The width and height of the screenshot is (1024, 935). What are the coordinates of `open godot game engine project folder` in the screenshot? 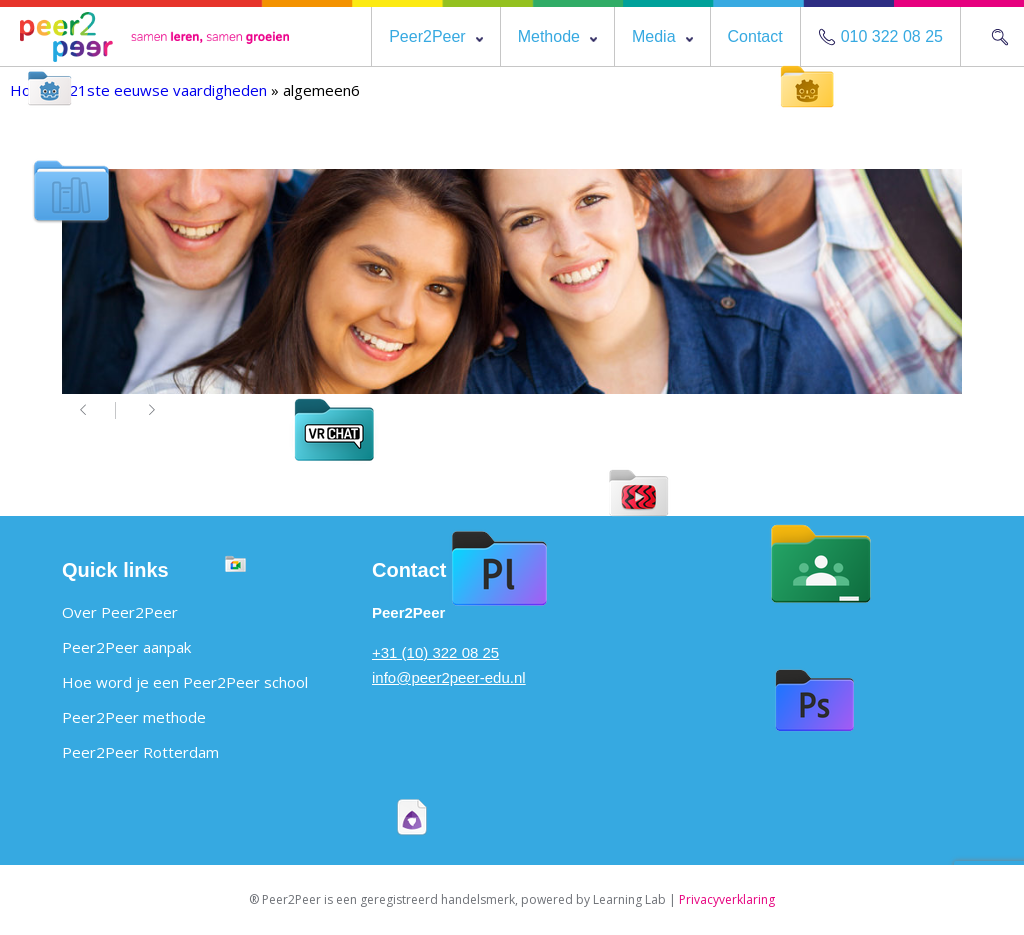 It's located at (807, 88).